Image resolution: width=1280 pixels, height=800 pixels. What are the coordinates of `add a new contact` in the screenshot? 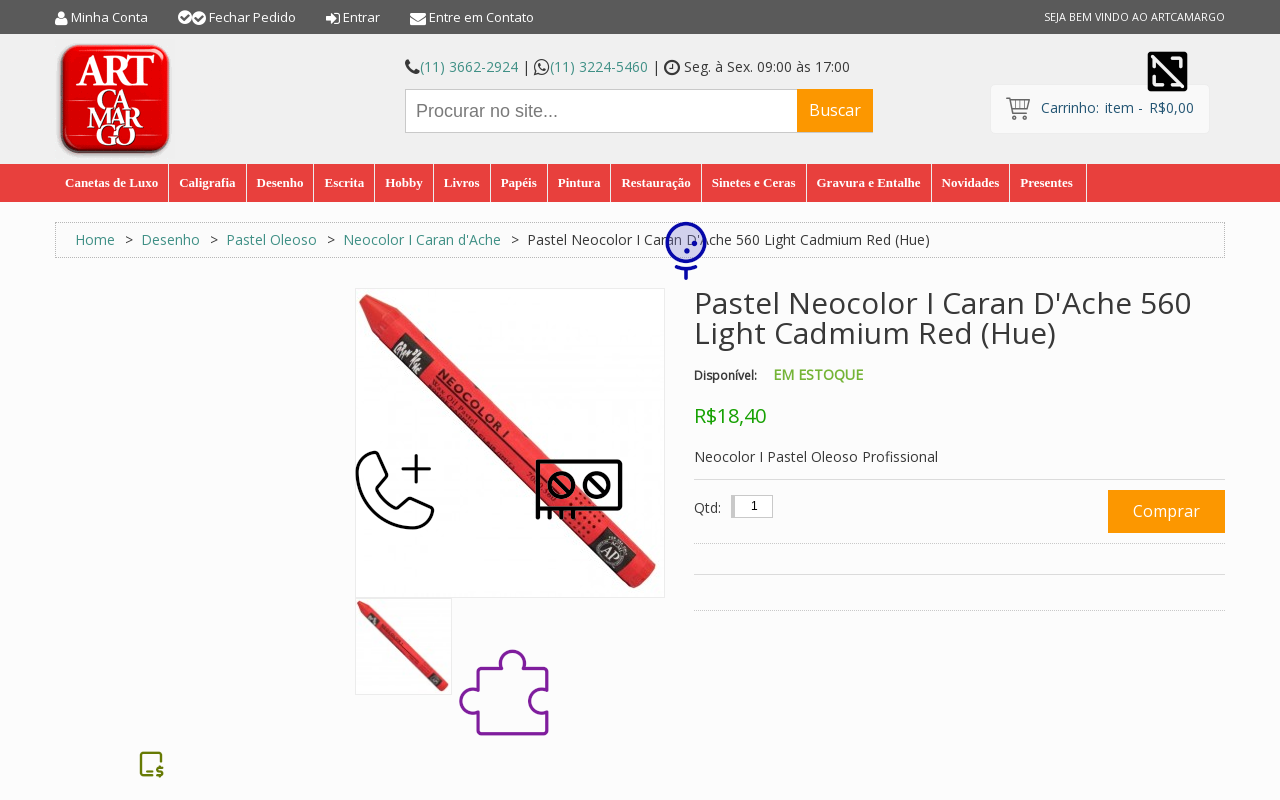 It's located at (396, 488).